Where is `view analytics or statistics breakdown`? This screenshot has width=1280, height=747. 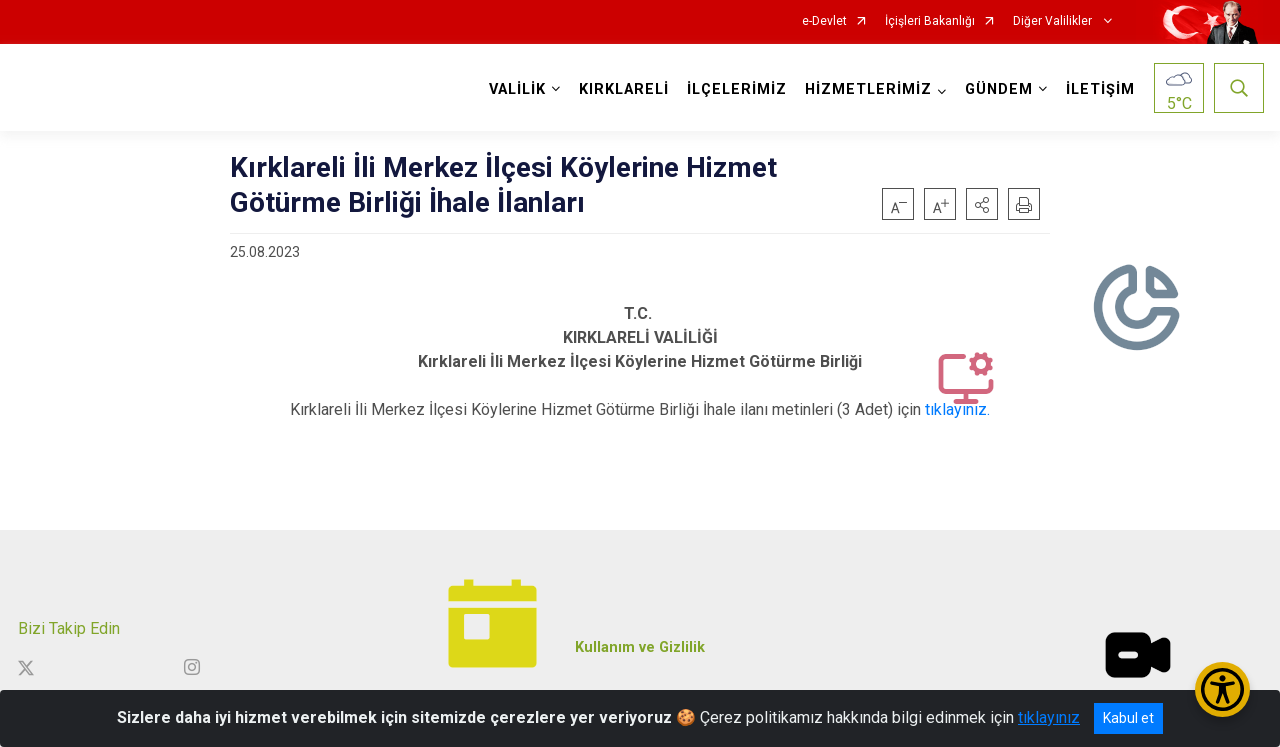 view analytics or statistics breakdown is located at coordinates (1137, 307).